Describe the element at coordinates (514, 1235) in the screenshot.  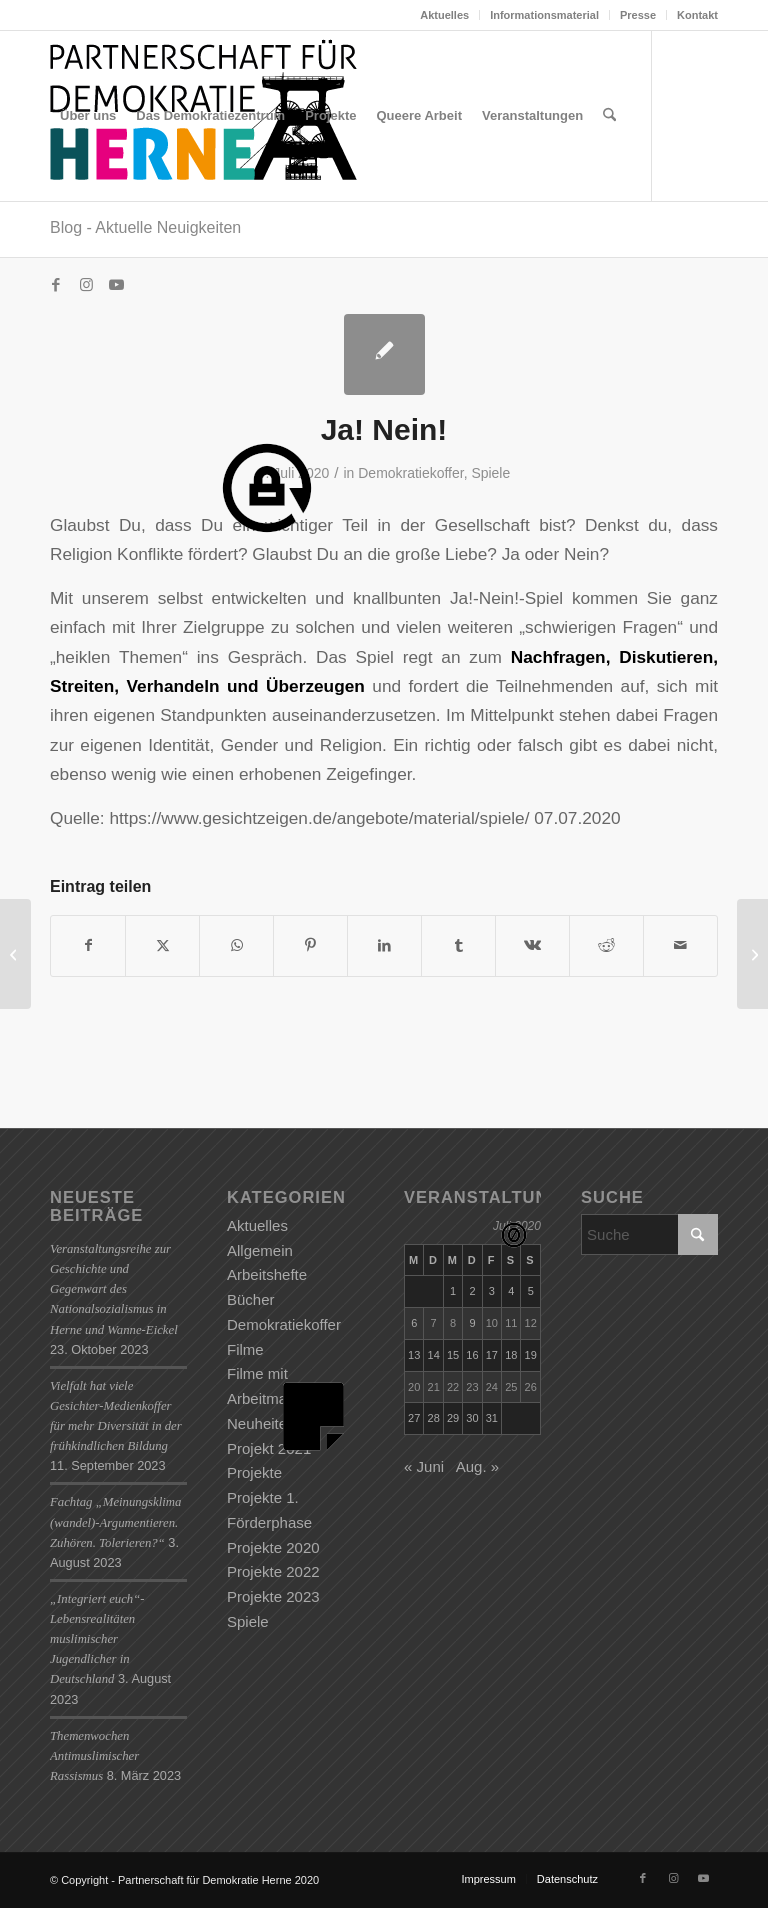
I see `indicates content is in the public domain (CC0 license)` at that location.